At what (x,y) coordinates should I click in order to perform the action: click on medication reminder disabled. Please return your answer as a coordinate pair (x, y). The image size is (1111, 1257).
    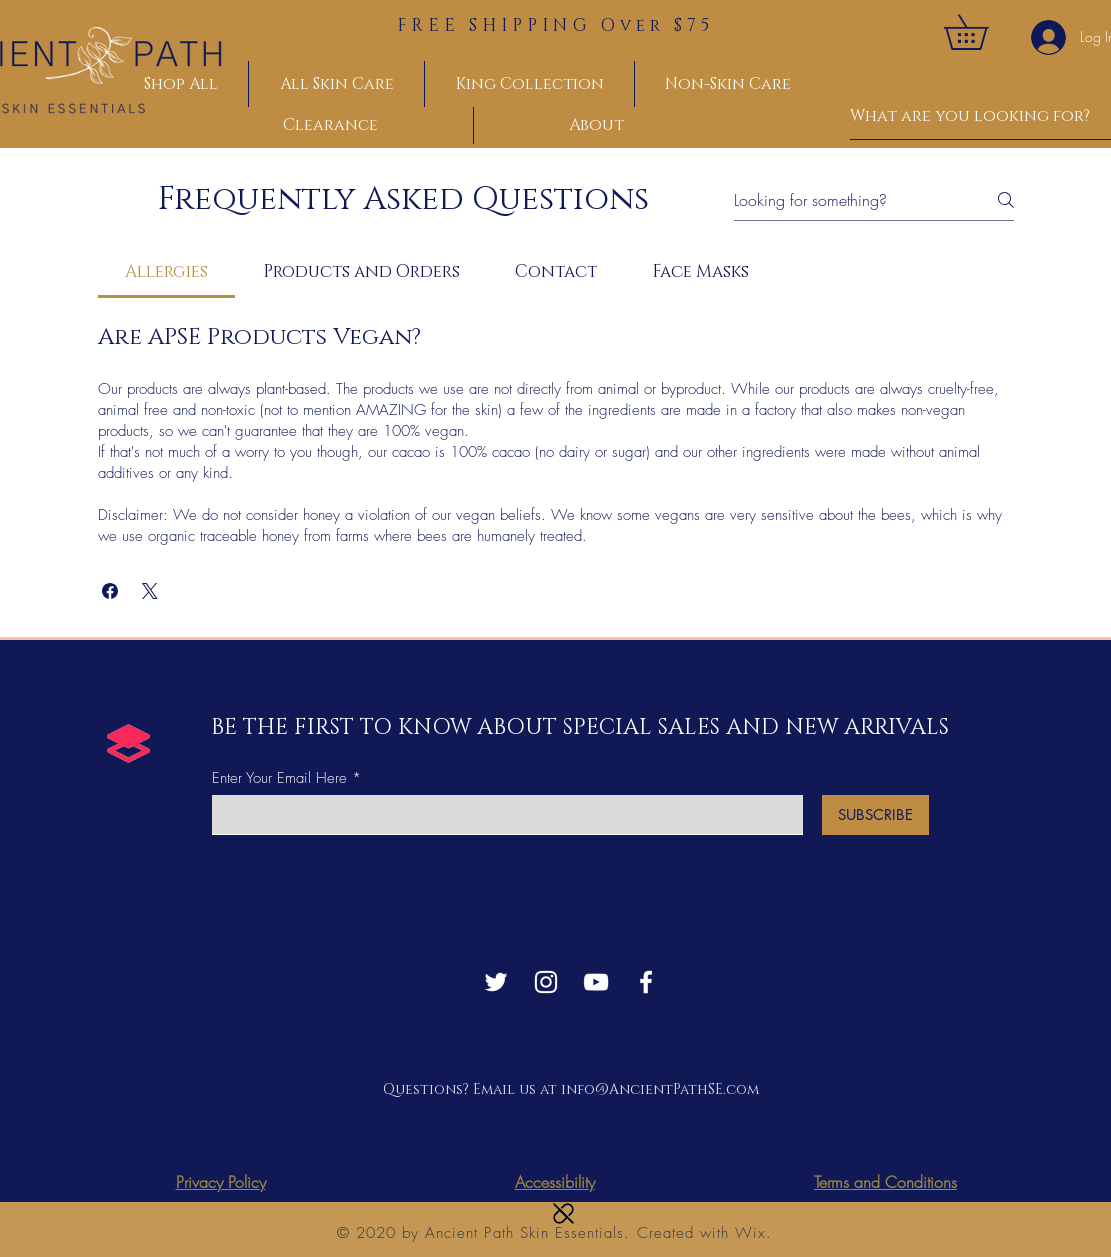
    Looking at the image, I should click on (563, 1213).